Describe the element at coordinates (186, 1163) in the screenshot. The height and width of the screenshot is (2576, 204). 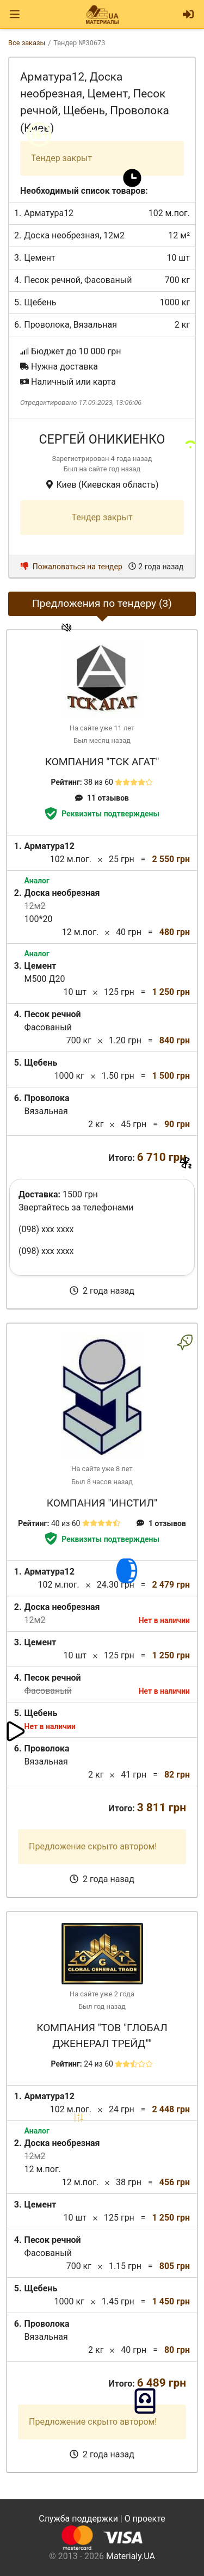
I see `adjust car fan to speed level 2` at that location.